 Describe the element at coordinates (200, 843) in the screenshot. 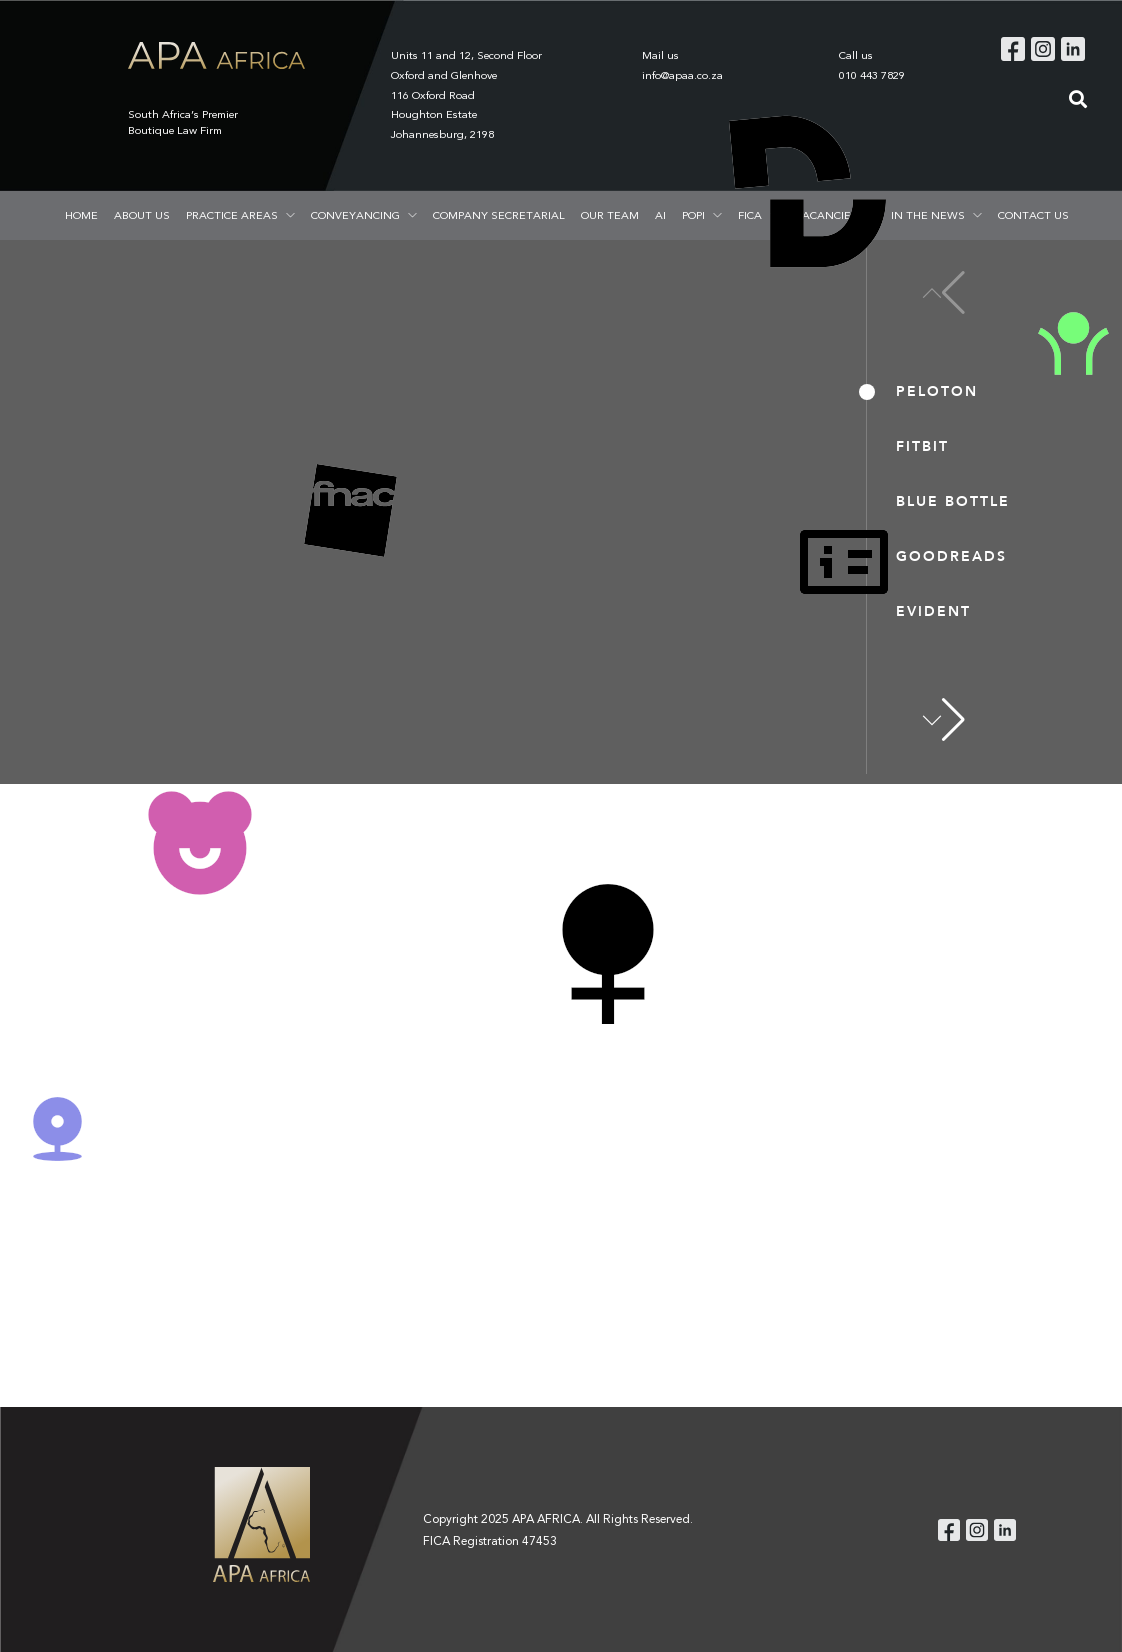

I see `smiling bear mascot or brand logo` at that location.